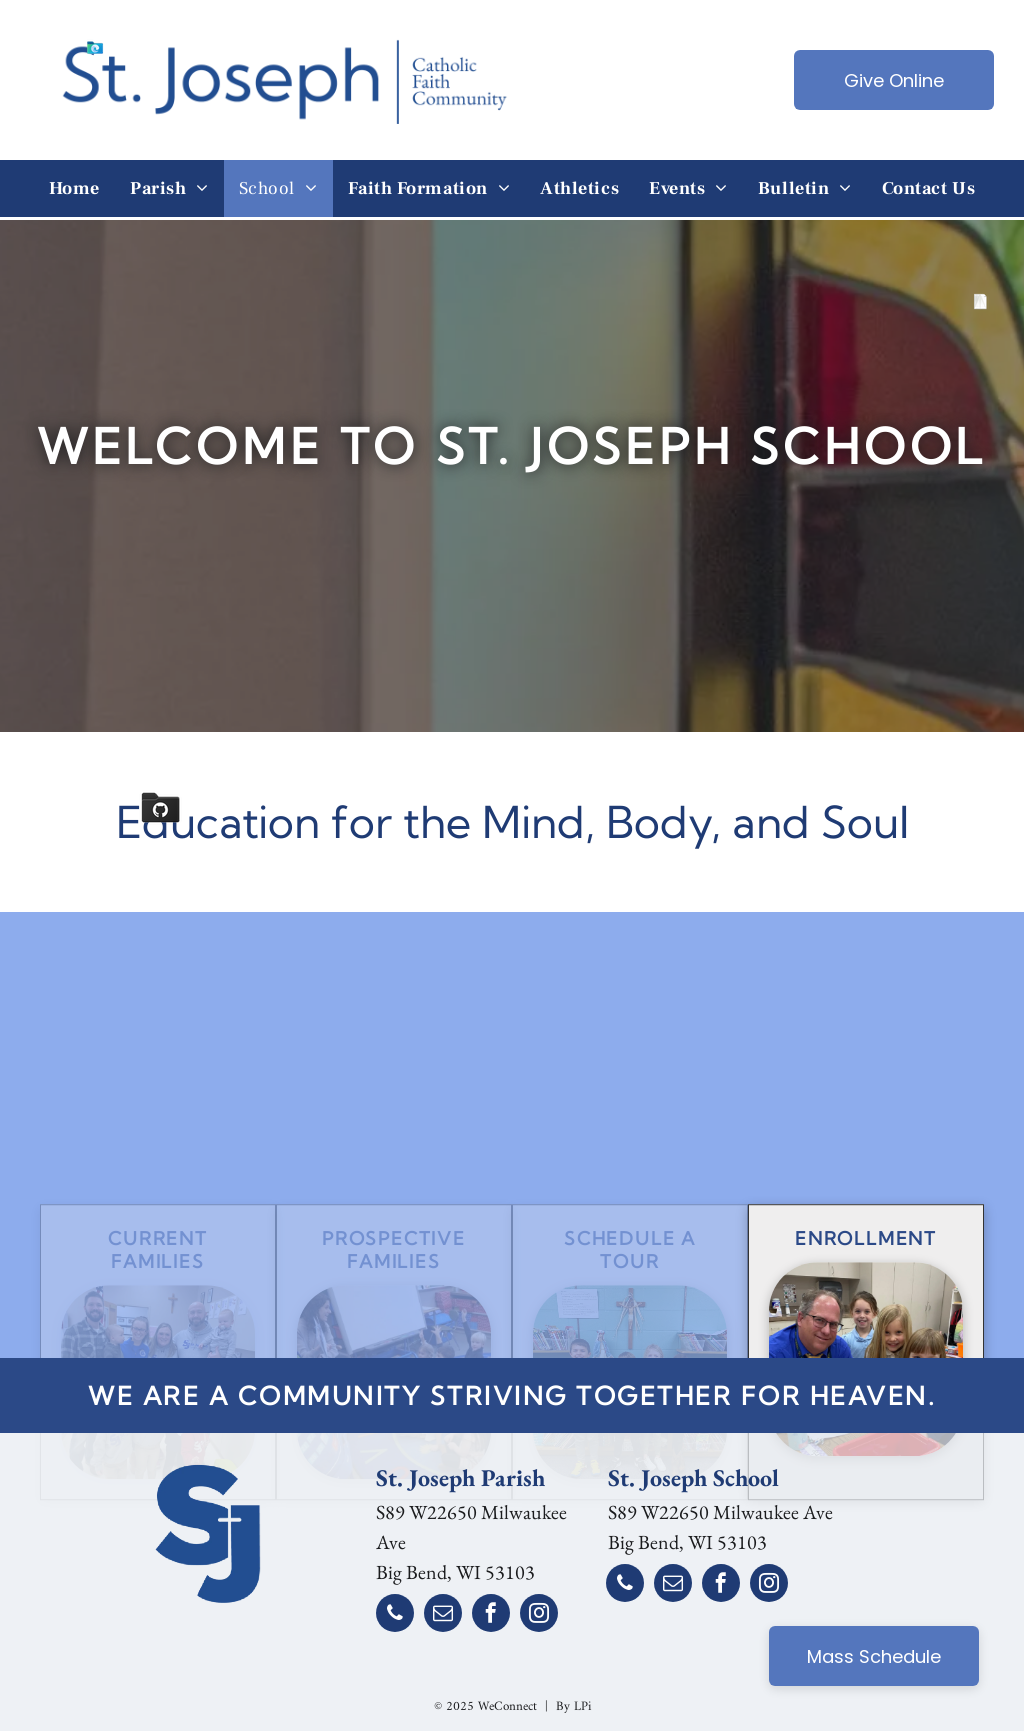  What do you see at coordinates (980, 301) in the screenshot?
I see `a text file template or document skeleton` at bounding box center [980, 301].